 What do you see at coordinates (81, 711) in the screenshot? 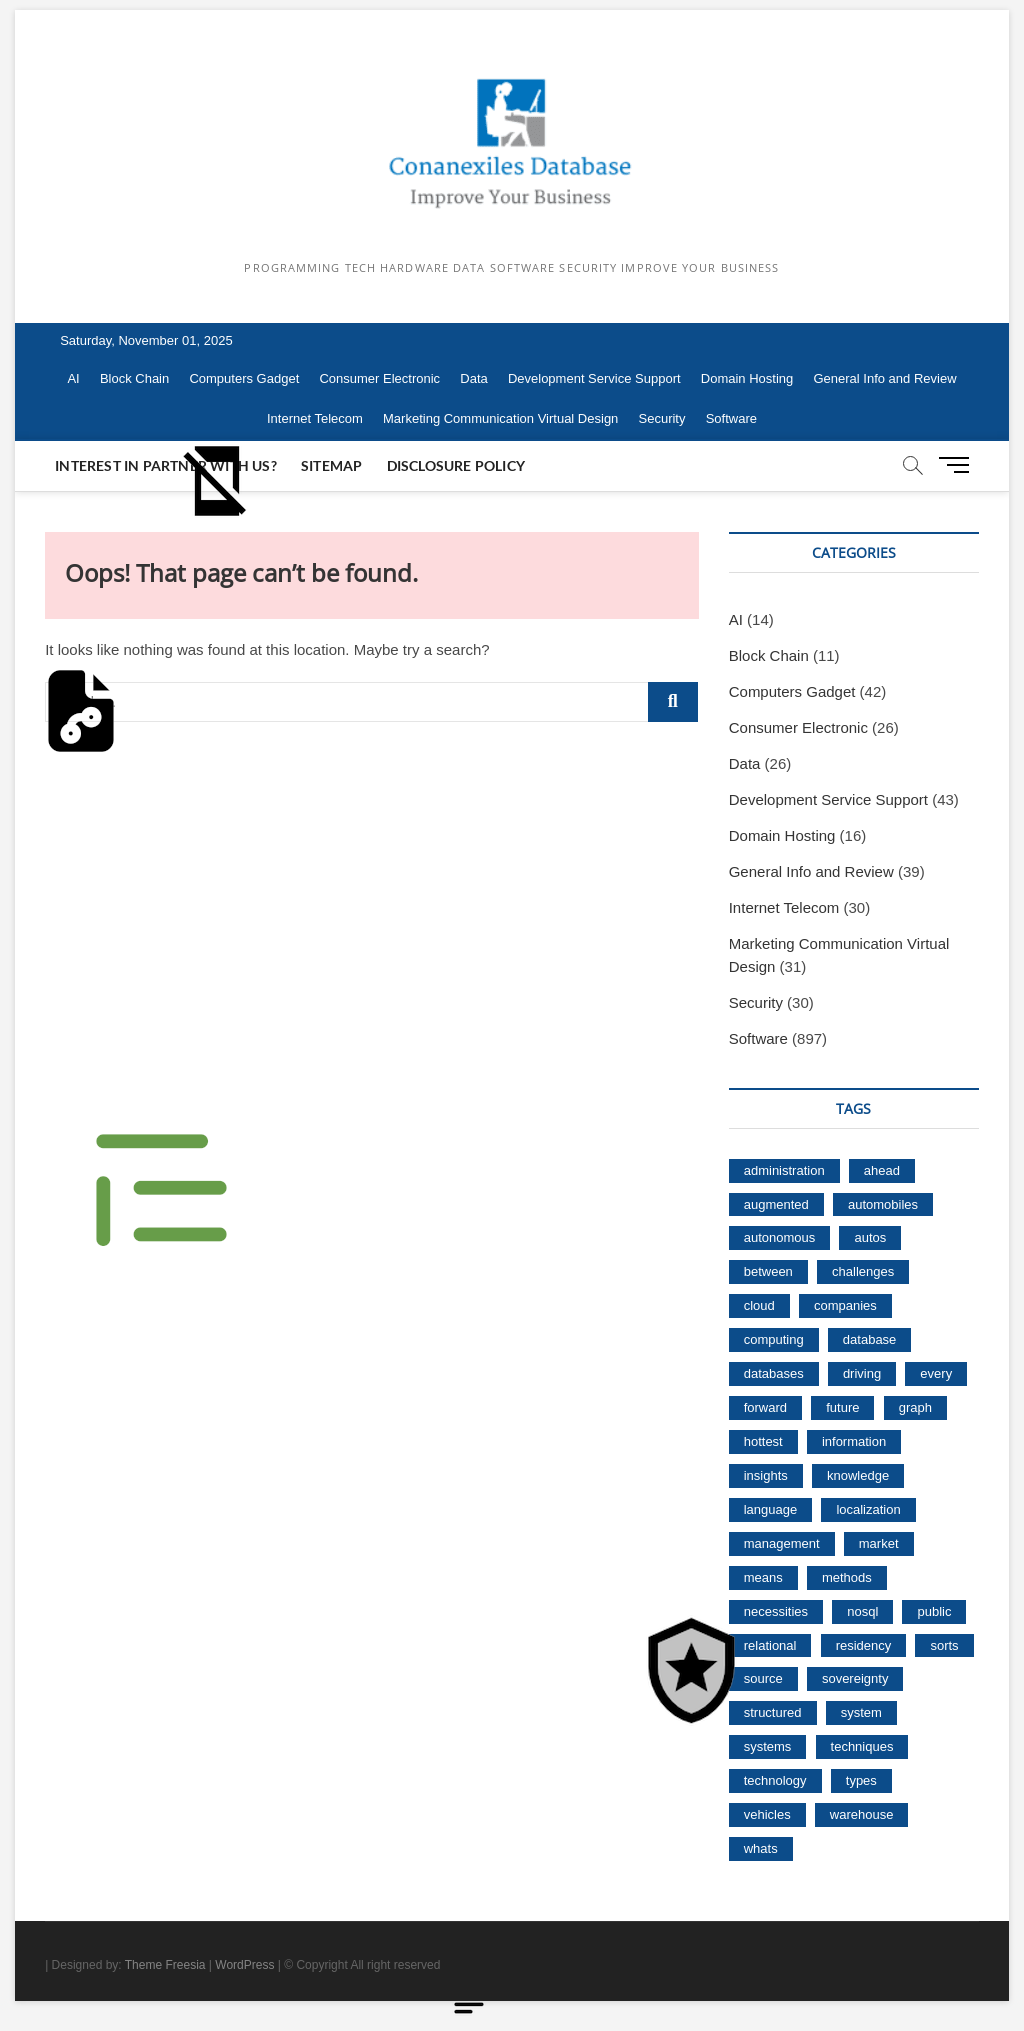
I see `open a vector graphics file` at bounding box center [81, 711].